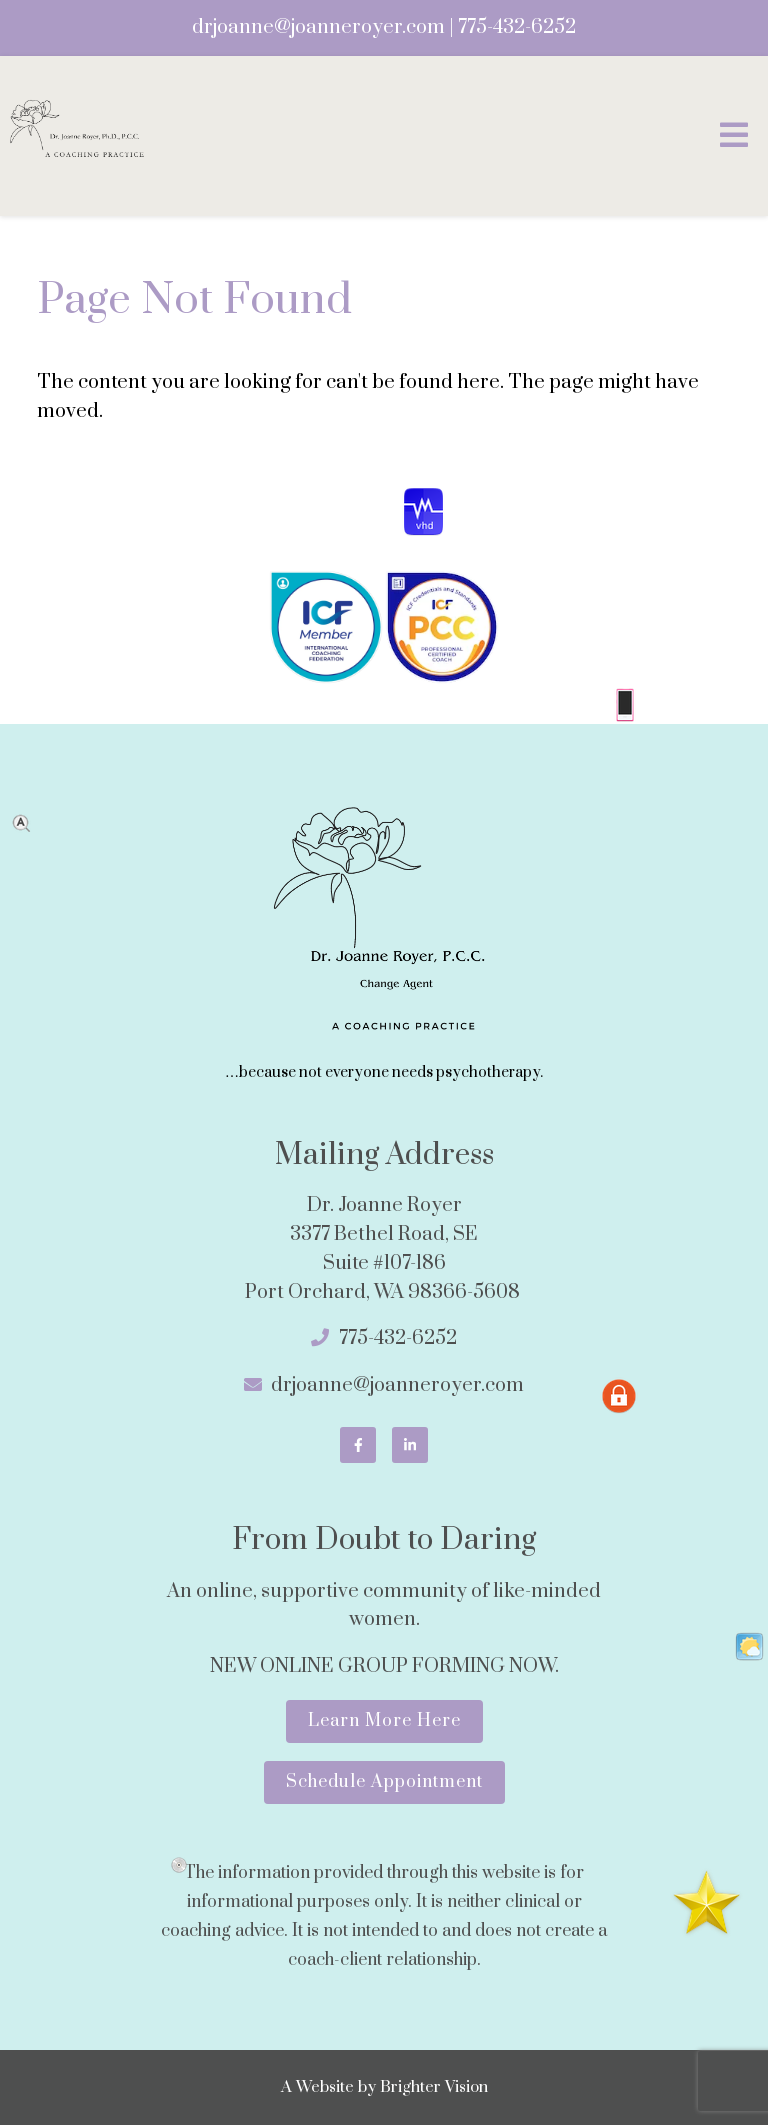 The image size is (768, 2125). I want to click on access screen lock or security settings, so click(619, 1396).